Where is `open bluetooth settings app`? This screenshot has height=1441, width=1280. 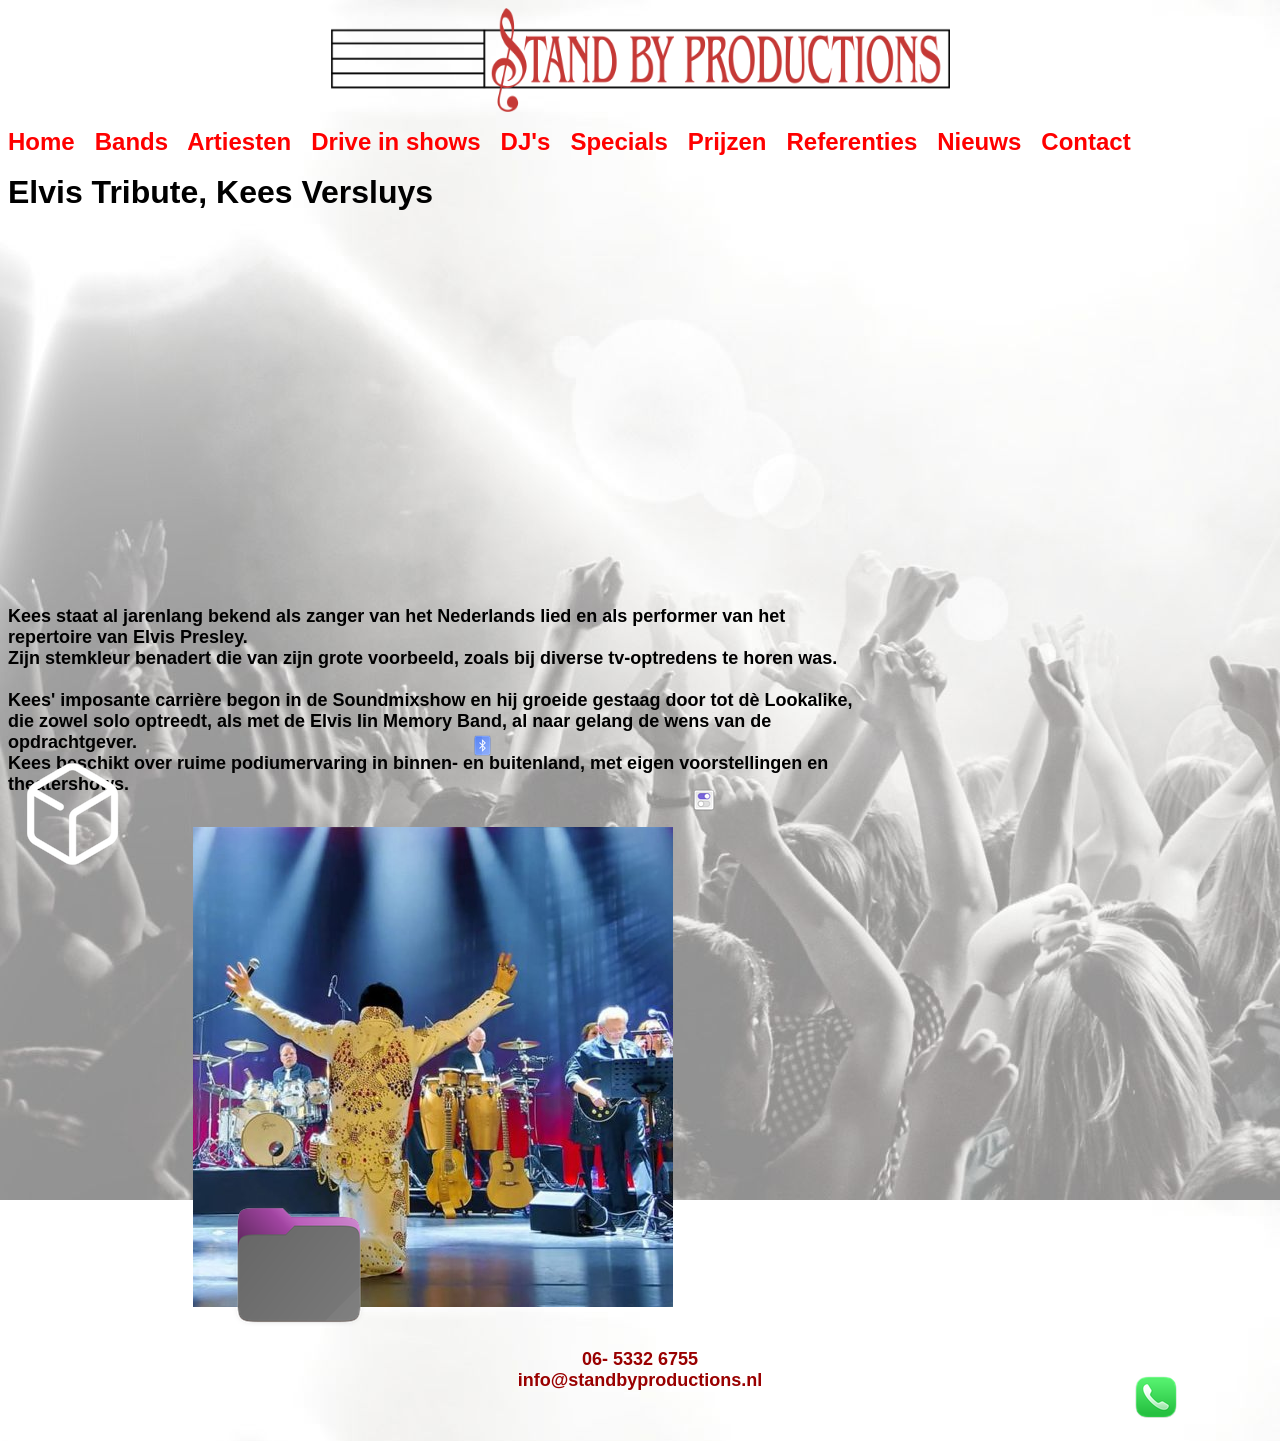 open bluetooth settings app is located at coordinates (482, 745).